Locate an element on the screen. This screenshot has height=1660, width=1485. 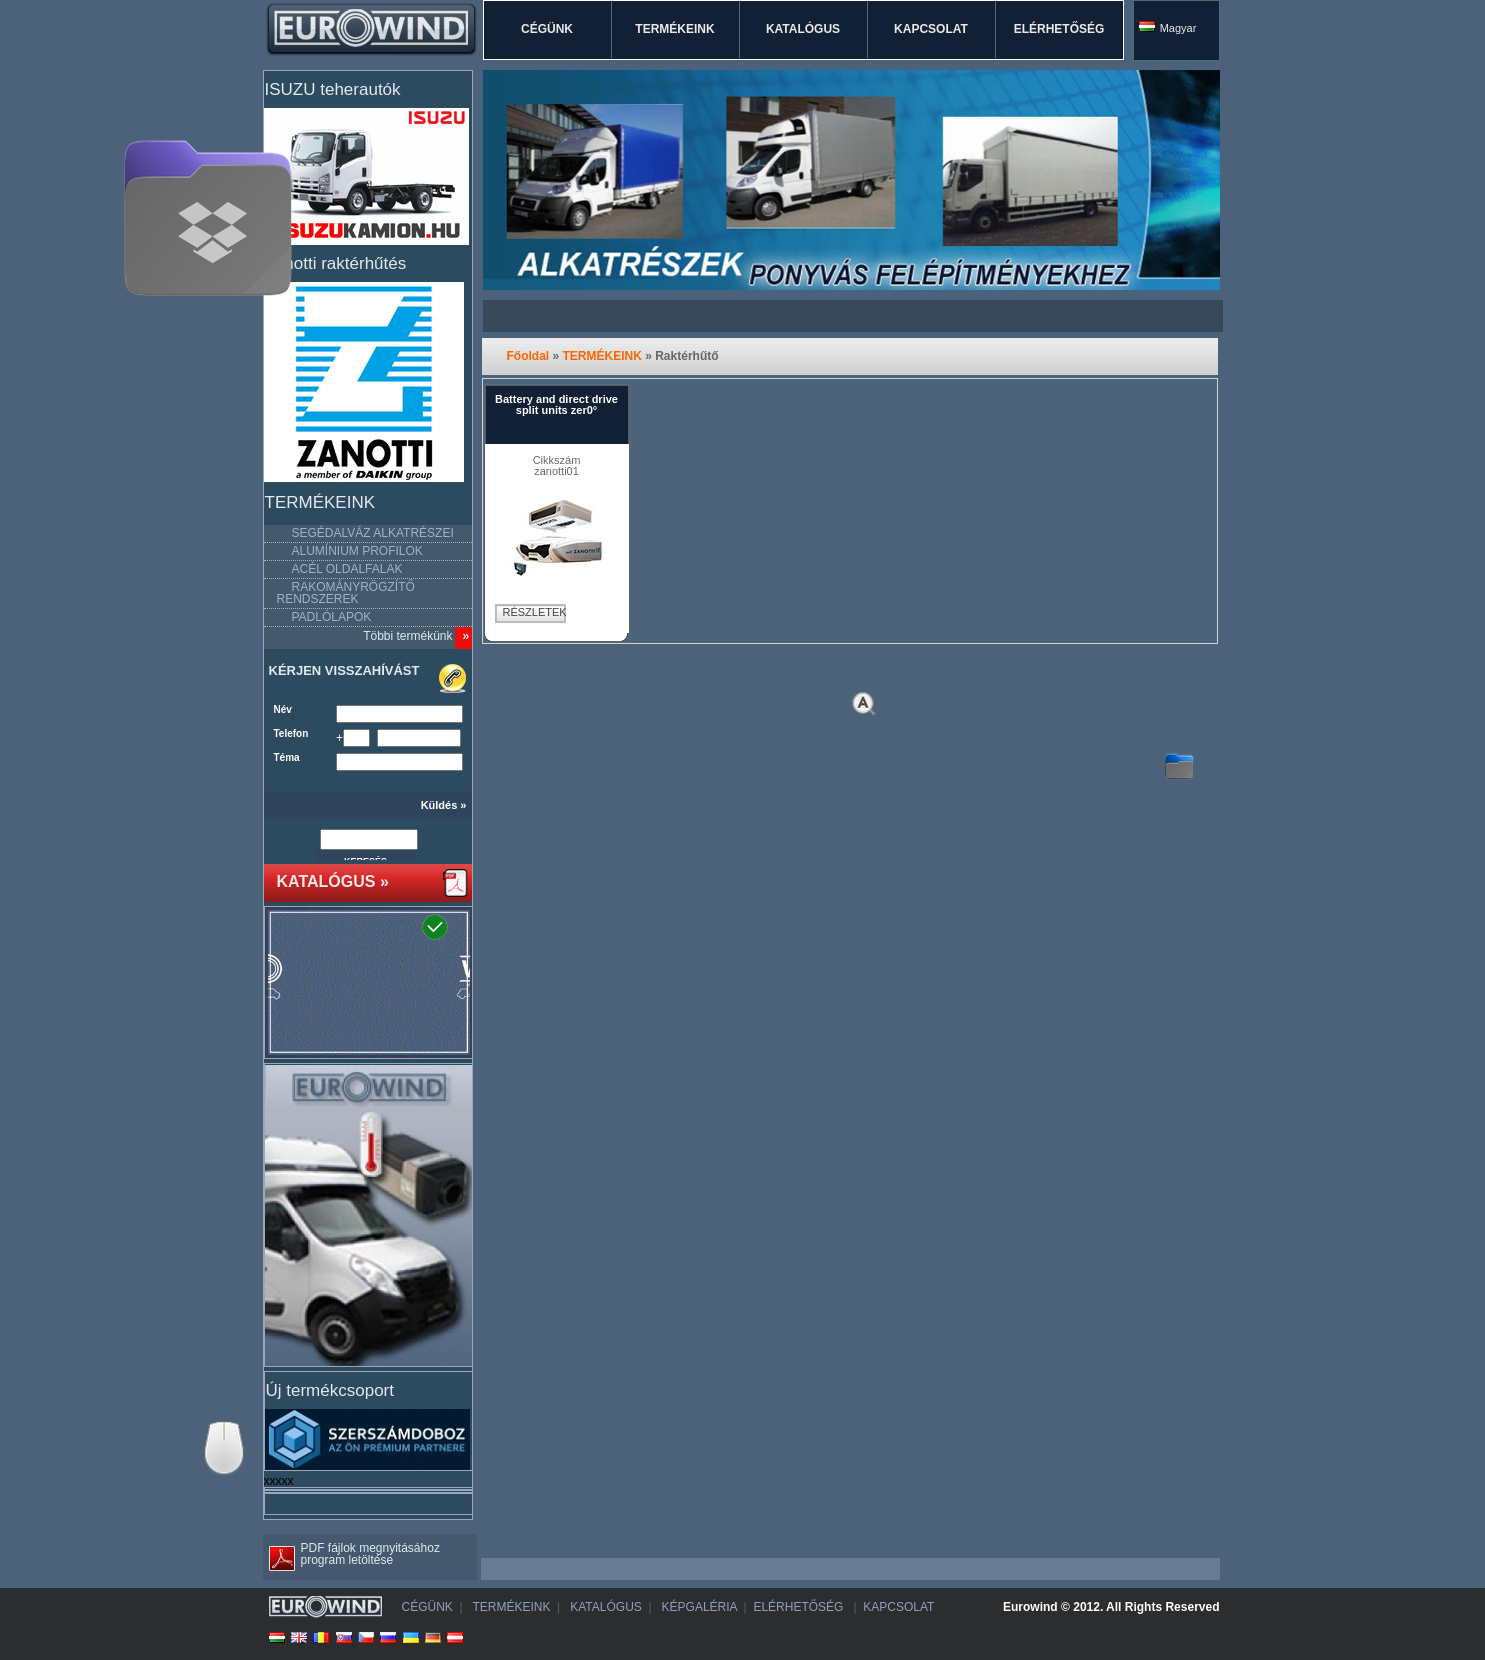
mouse input device settings is located at coordinates (223, 1448).